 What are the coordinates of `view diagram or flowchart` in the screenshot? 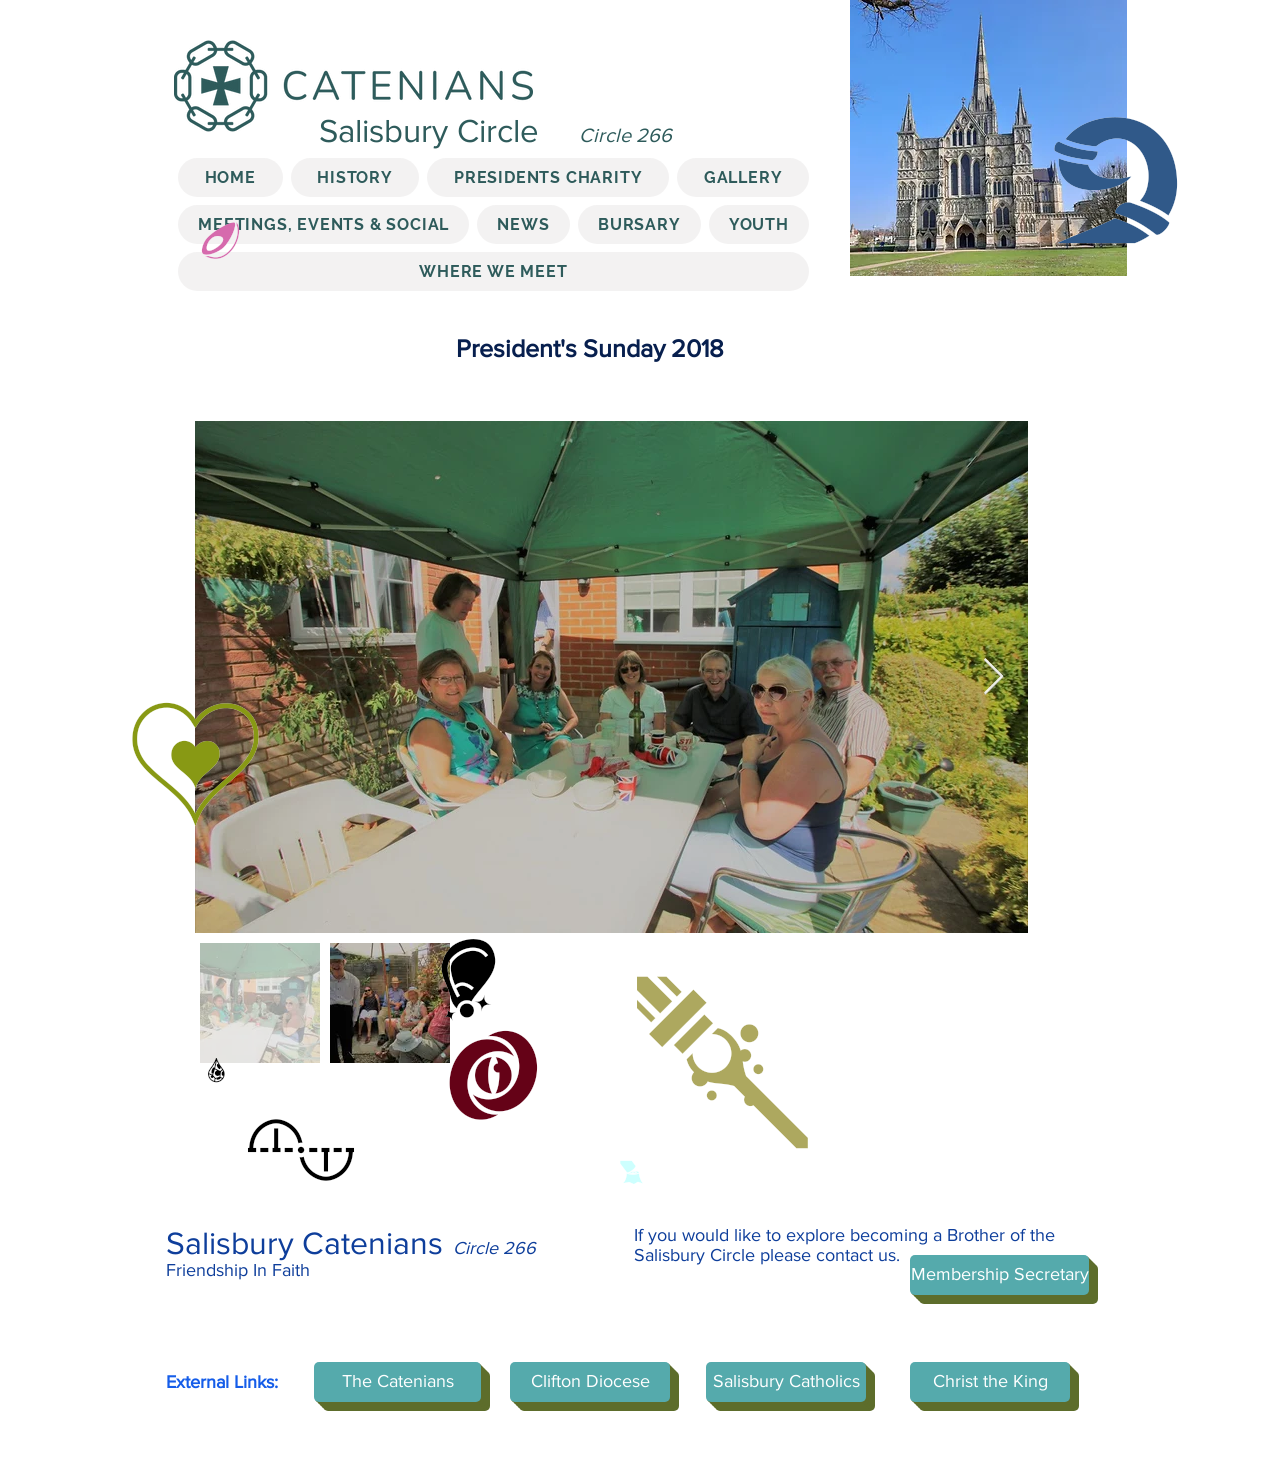 It's located at (301, 1150).